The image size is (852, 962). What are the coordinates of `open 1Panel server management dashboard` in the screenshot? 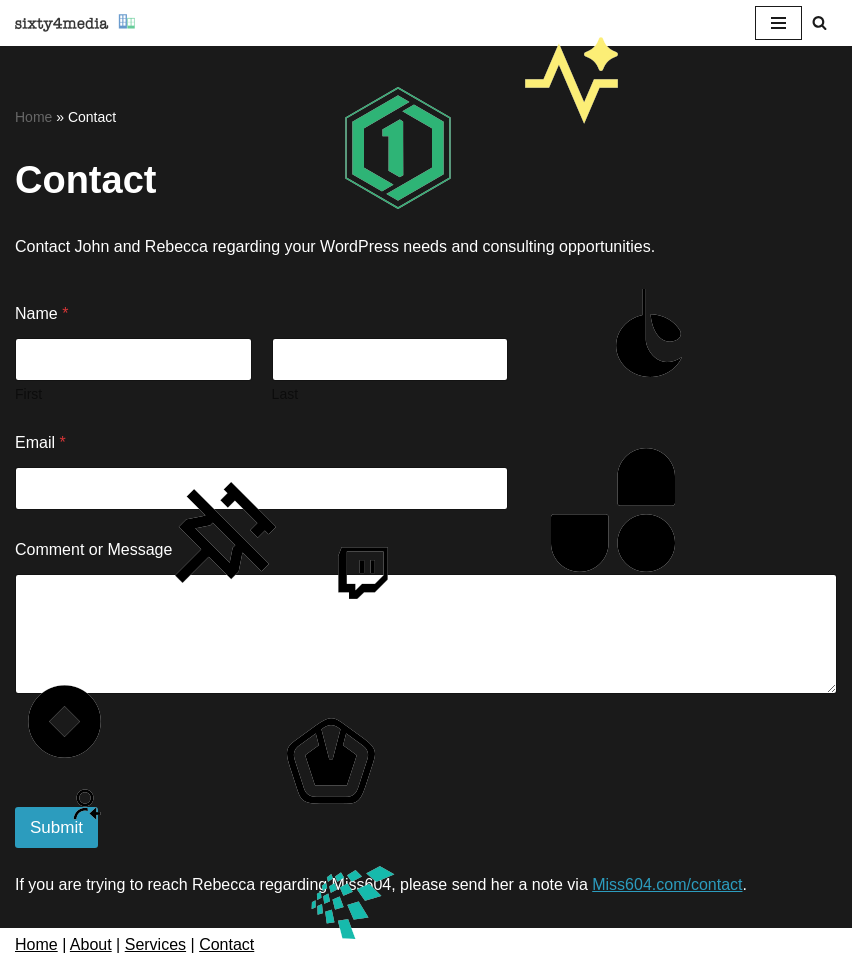 It's located at (398, 148).